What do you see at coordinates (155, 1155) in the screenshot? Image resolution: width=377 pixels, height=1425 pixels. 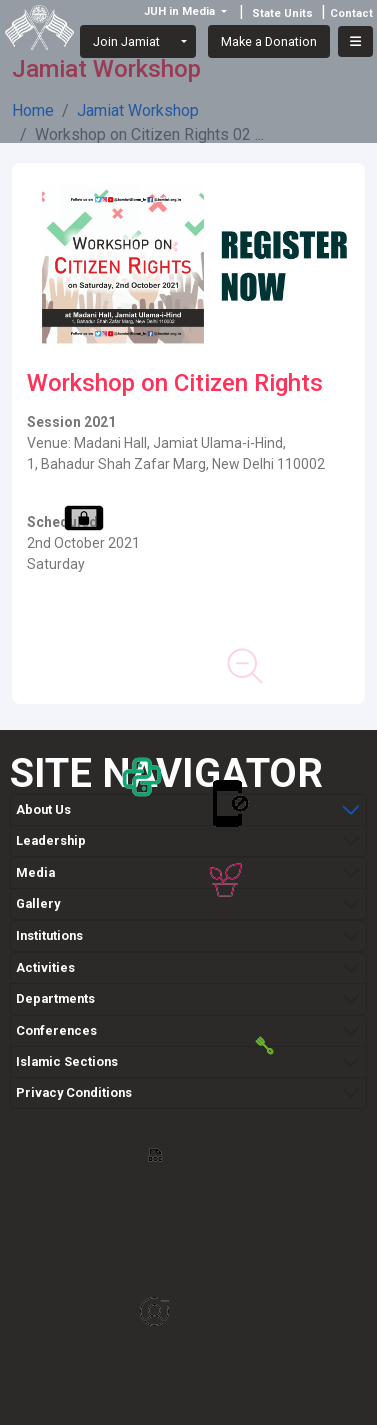 I see `open or view a document file` at bounding box center [155, 1155].